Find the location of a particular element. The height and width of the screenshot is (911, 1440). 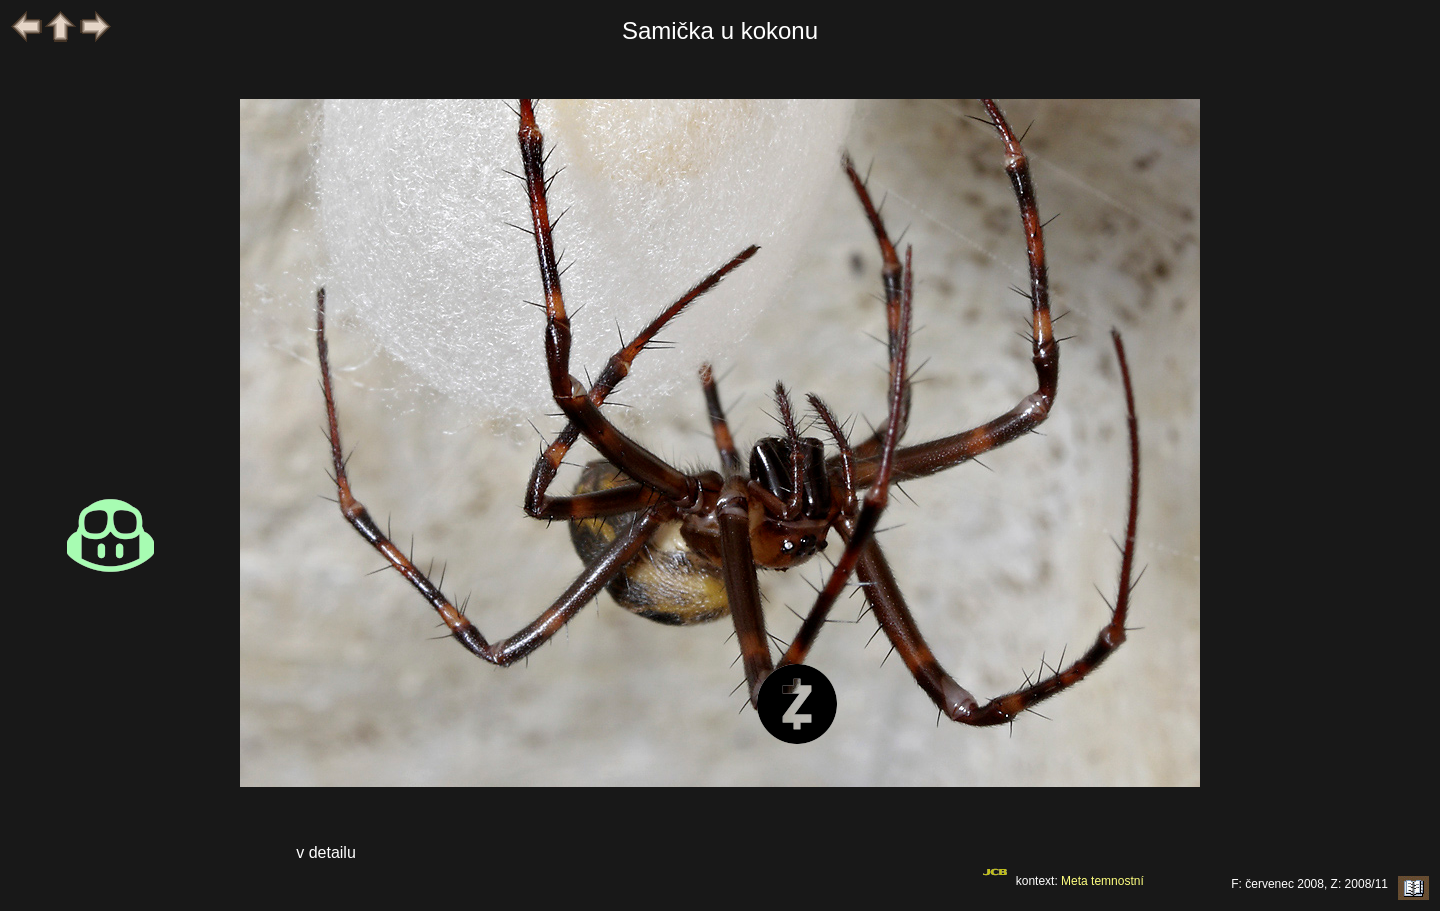

zcash cryptocurrency logo is located at coordinates (797, 704).